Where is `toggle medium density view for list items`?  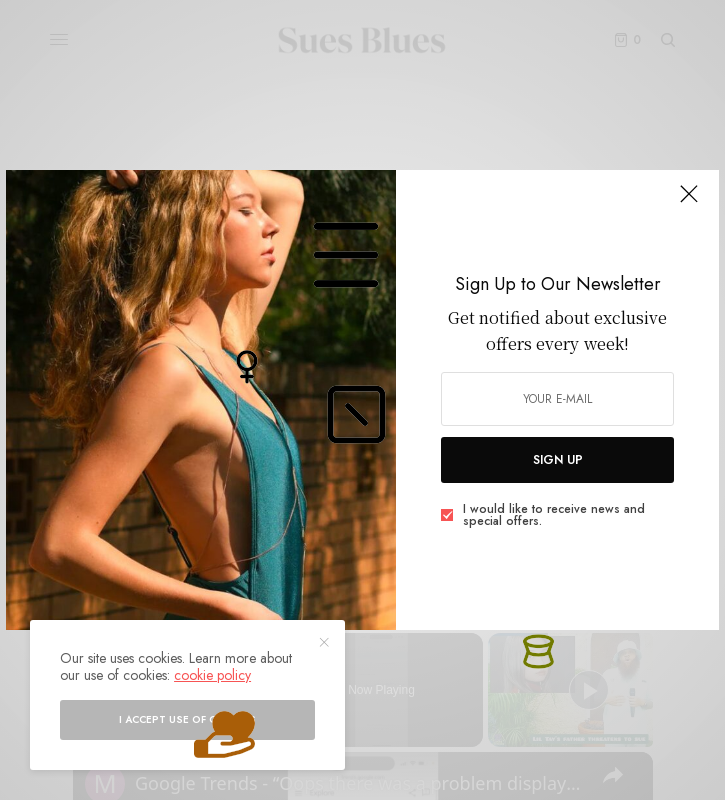 toggle medium density view for list items is located at coordinates (346, 255).